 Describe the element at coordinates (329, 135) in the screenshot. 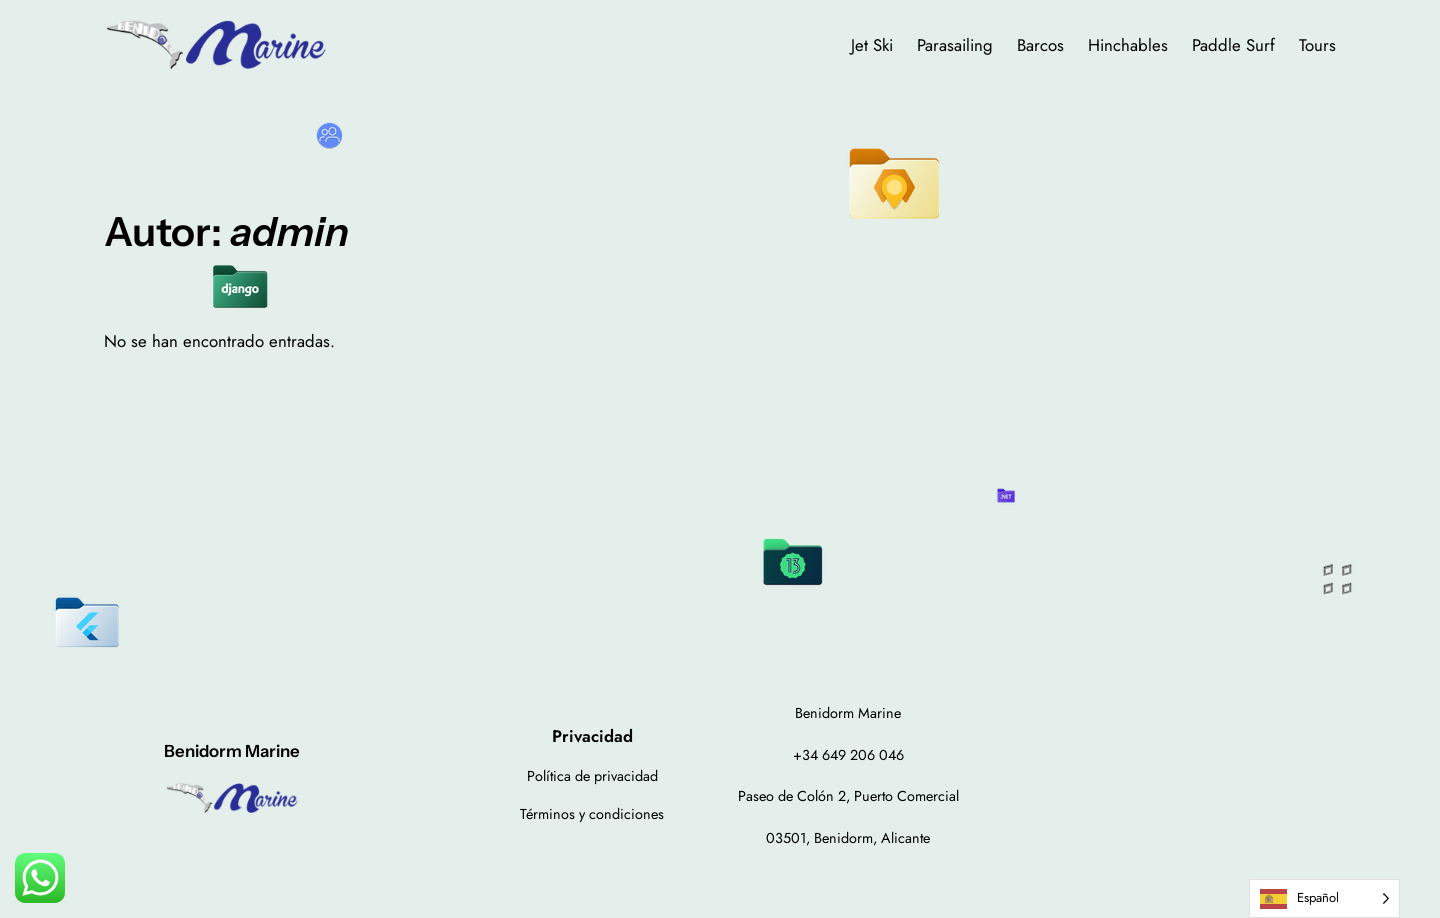

I see `switch to a different user account` at that location.